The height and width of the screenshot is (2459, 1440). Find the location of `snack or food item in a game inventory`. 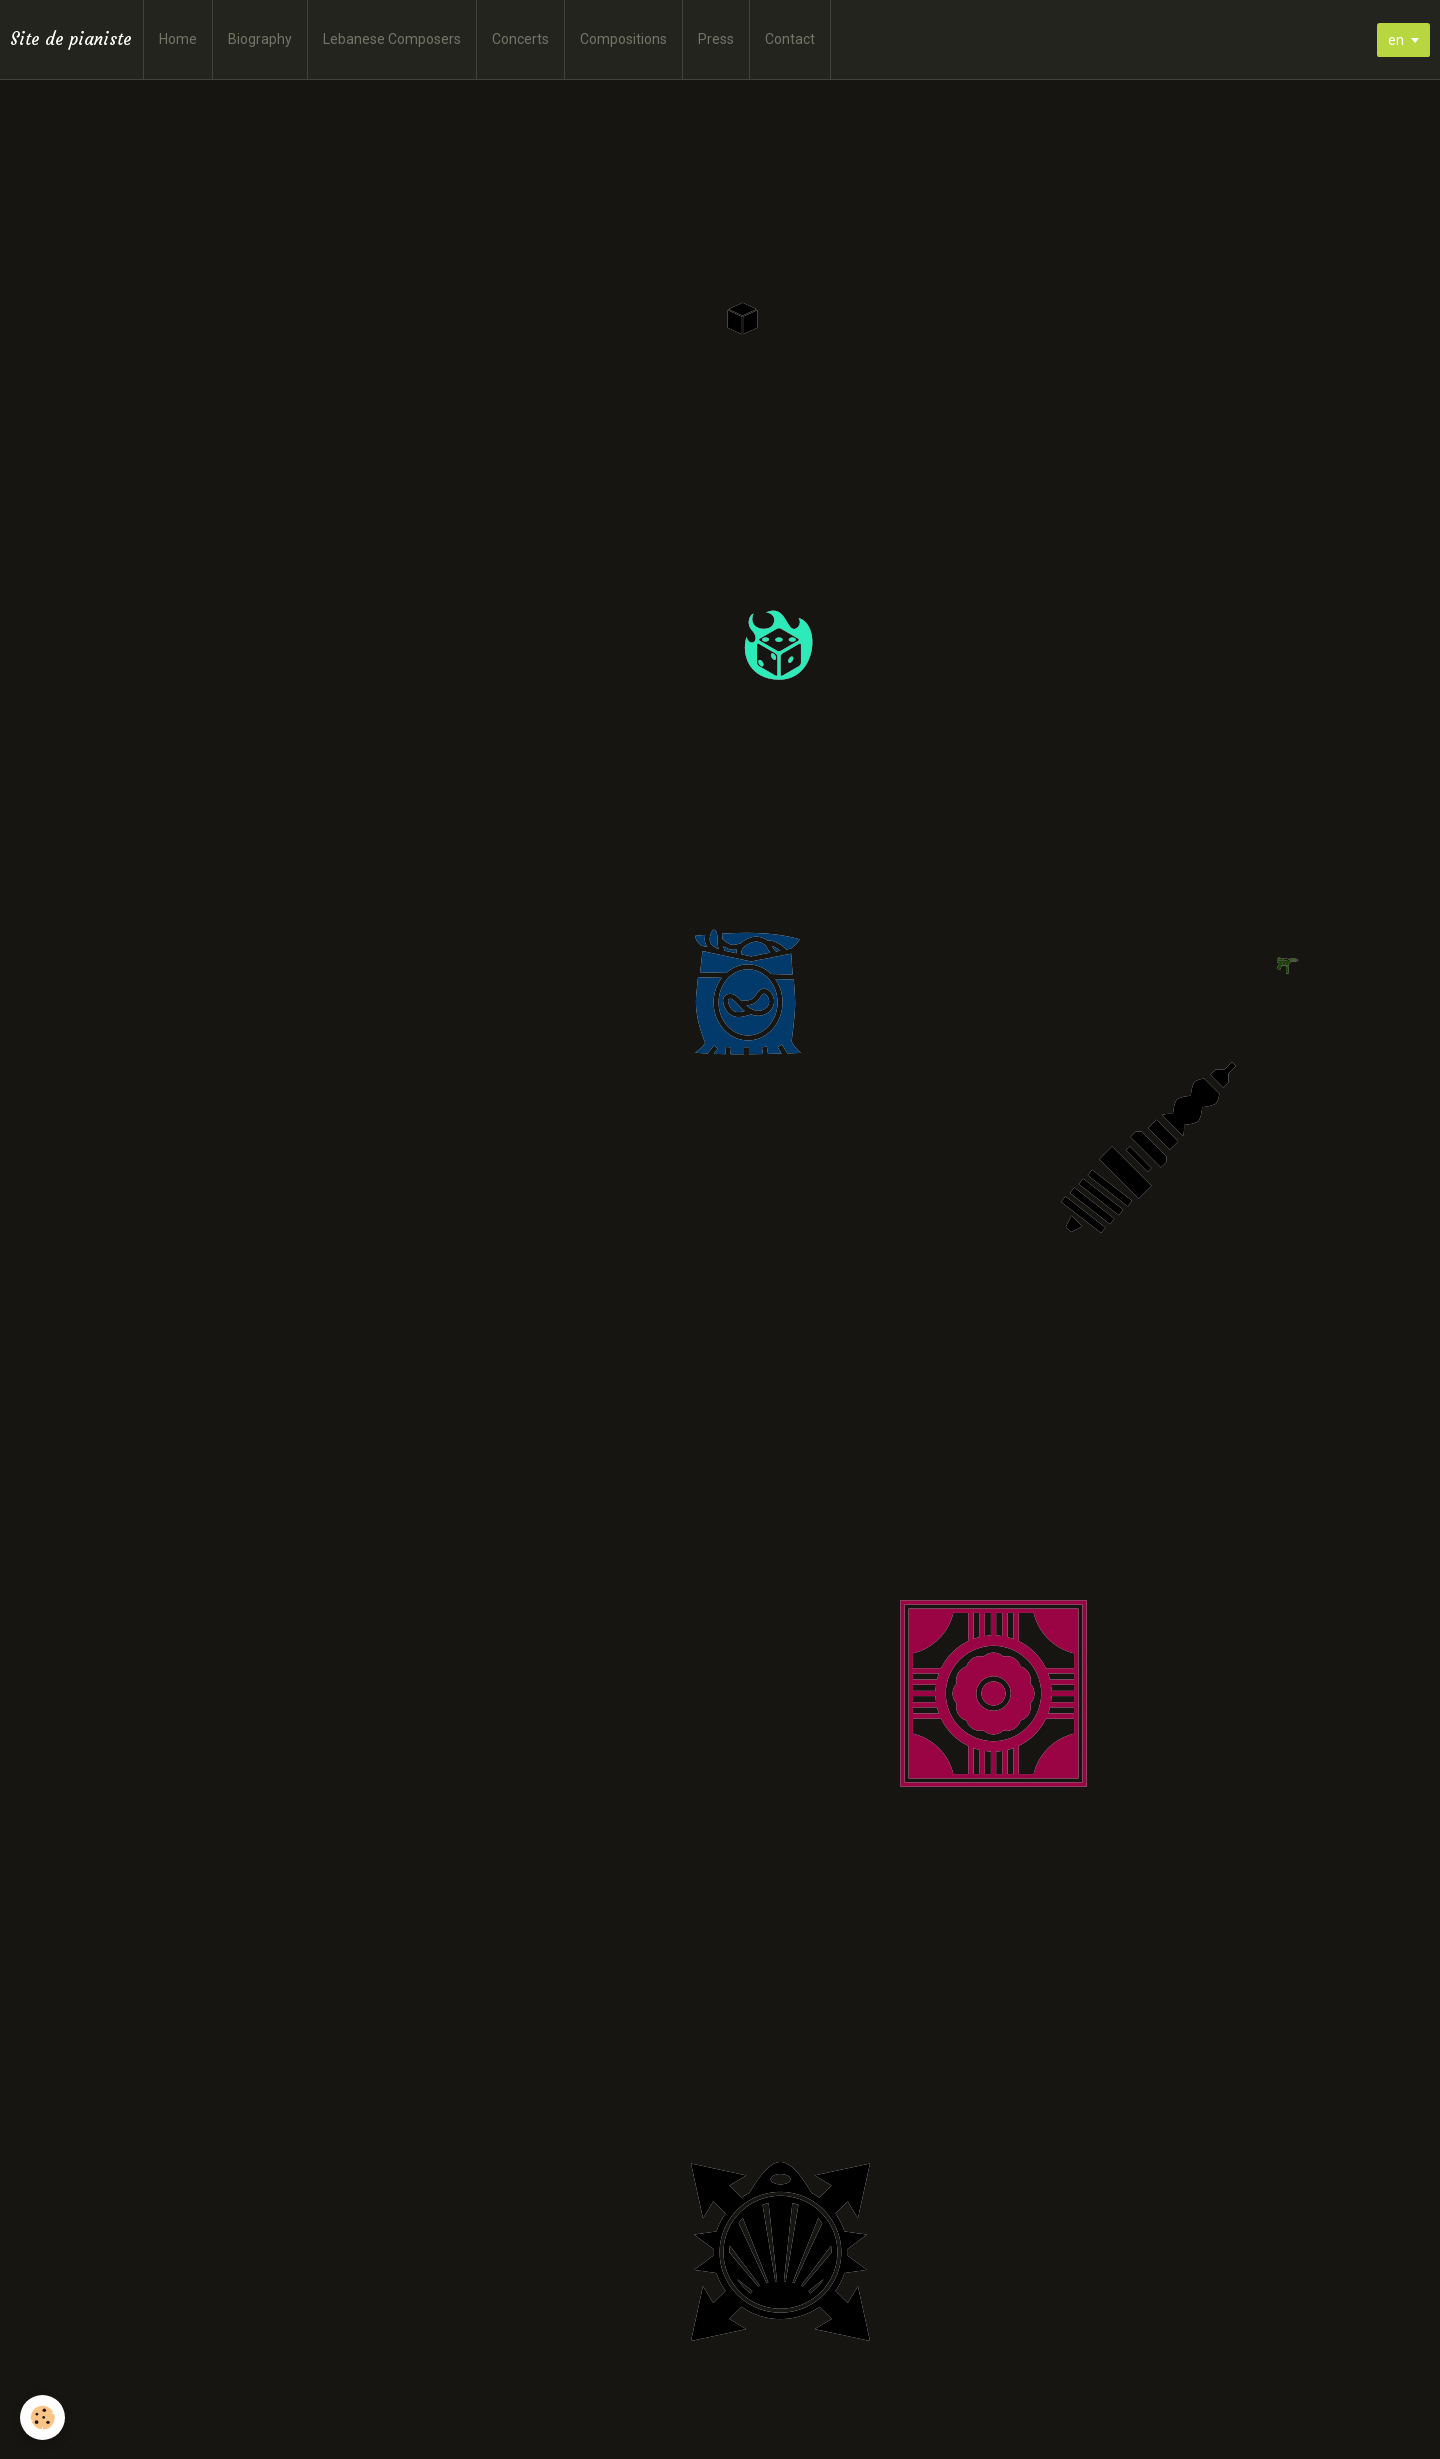

snack or food item in a game inventory is located at coordinates (748, 992).